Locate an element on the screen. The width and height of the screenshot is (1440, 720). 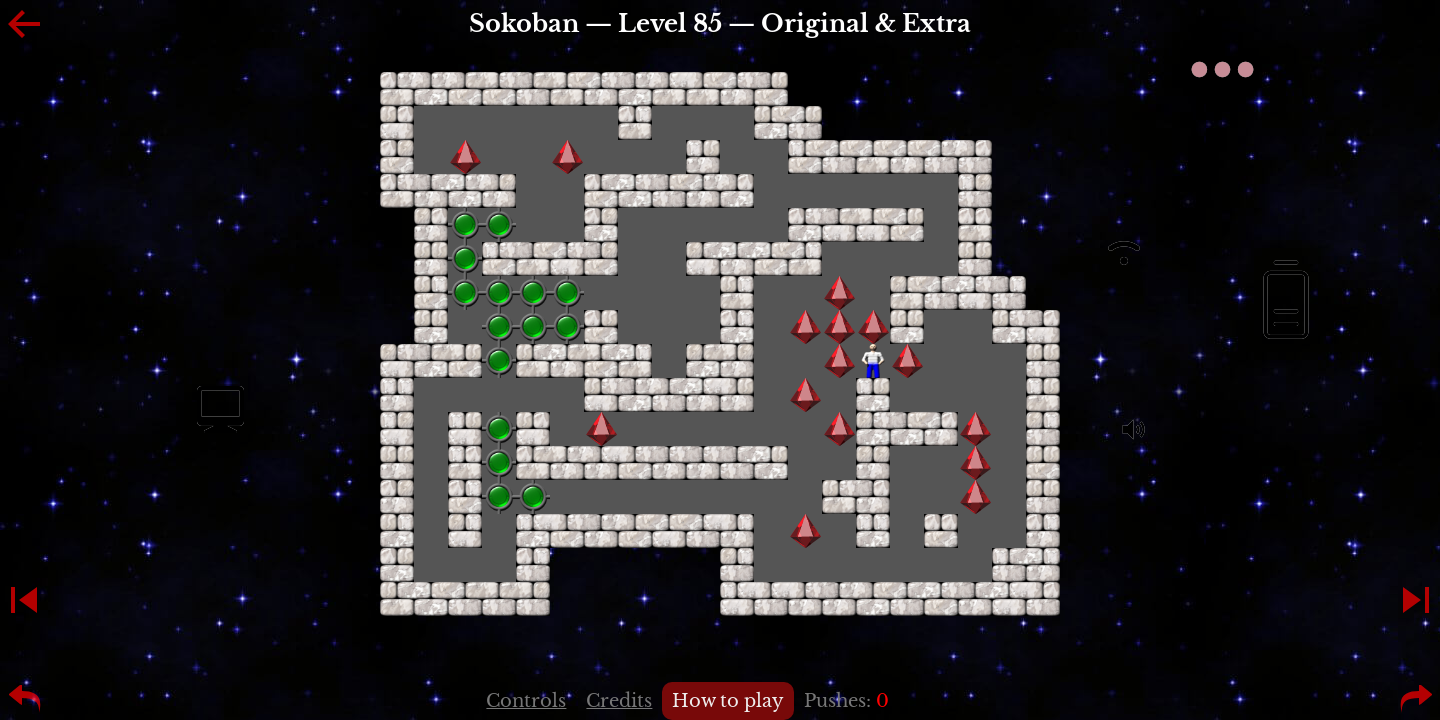
indicates medium battery level is located at coordinates (1286, 301).